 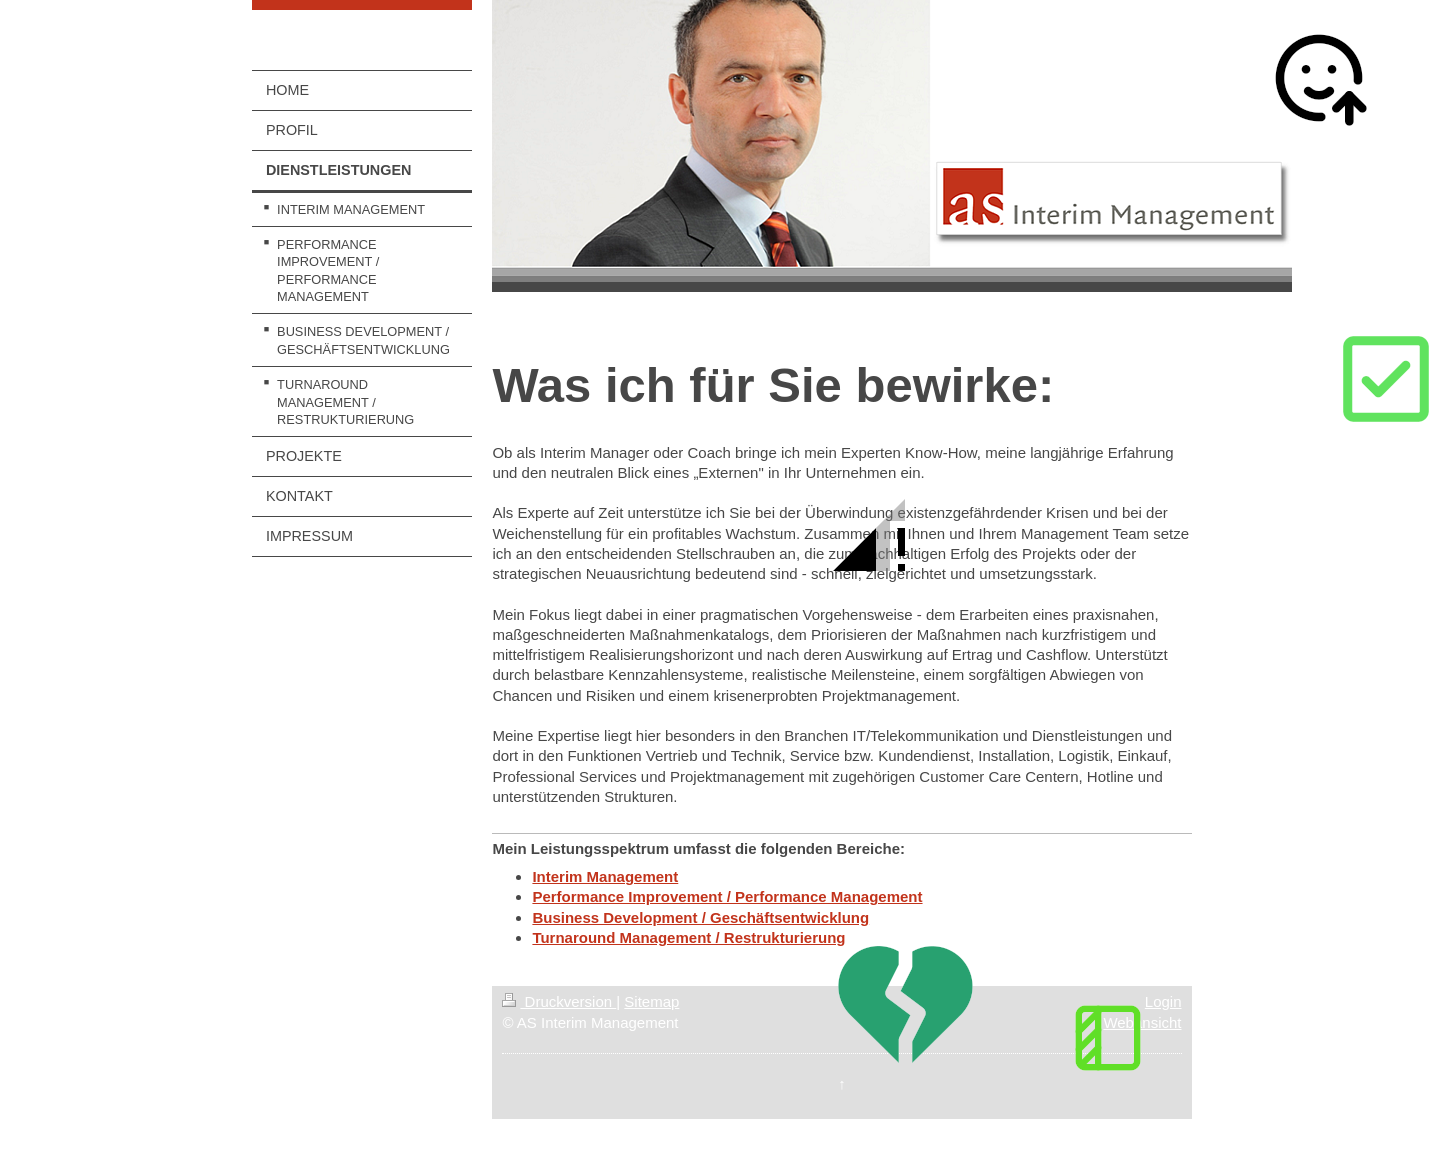 What do you see at coordinates (1108, 1038) in the screenshot?
I see `freeze the left column in a spreadsheet` at bounding box center [1108, 1038].